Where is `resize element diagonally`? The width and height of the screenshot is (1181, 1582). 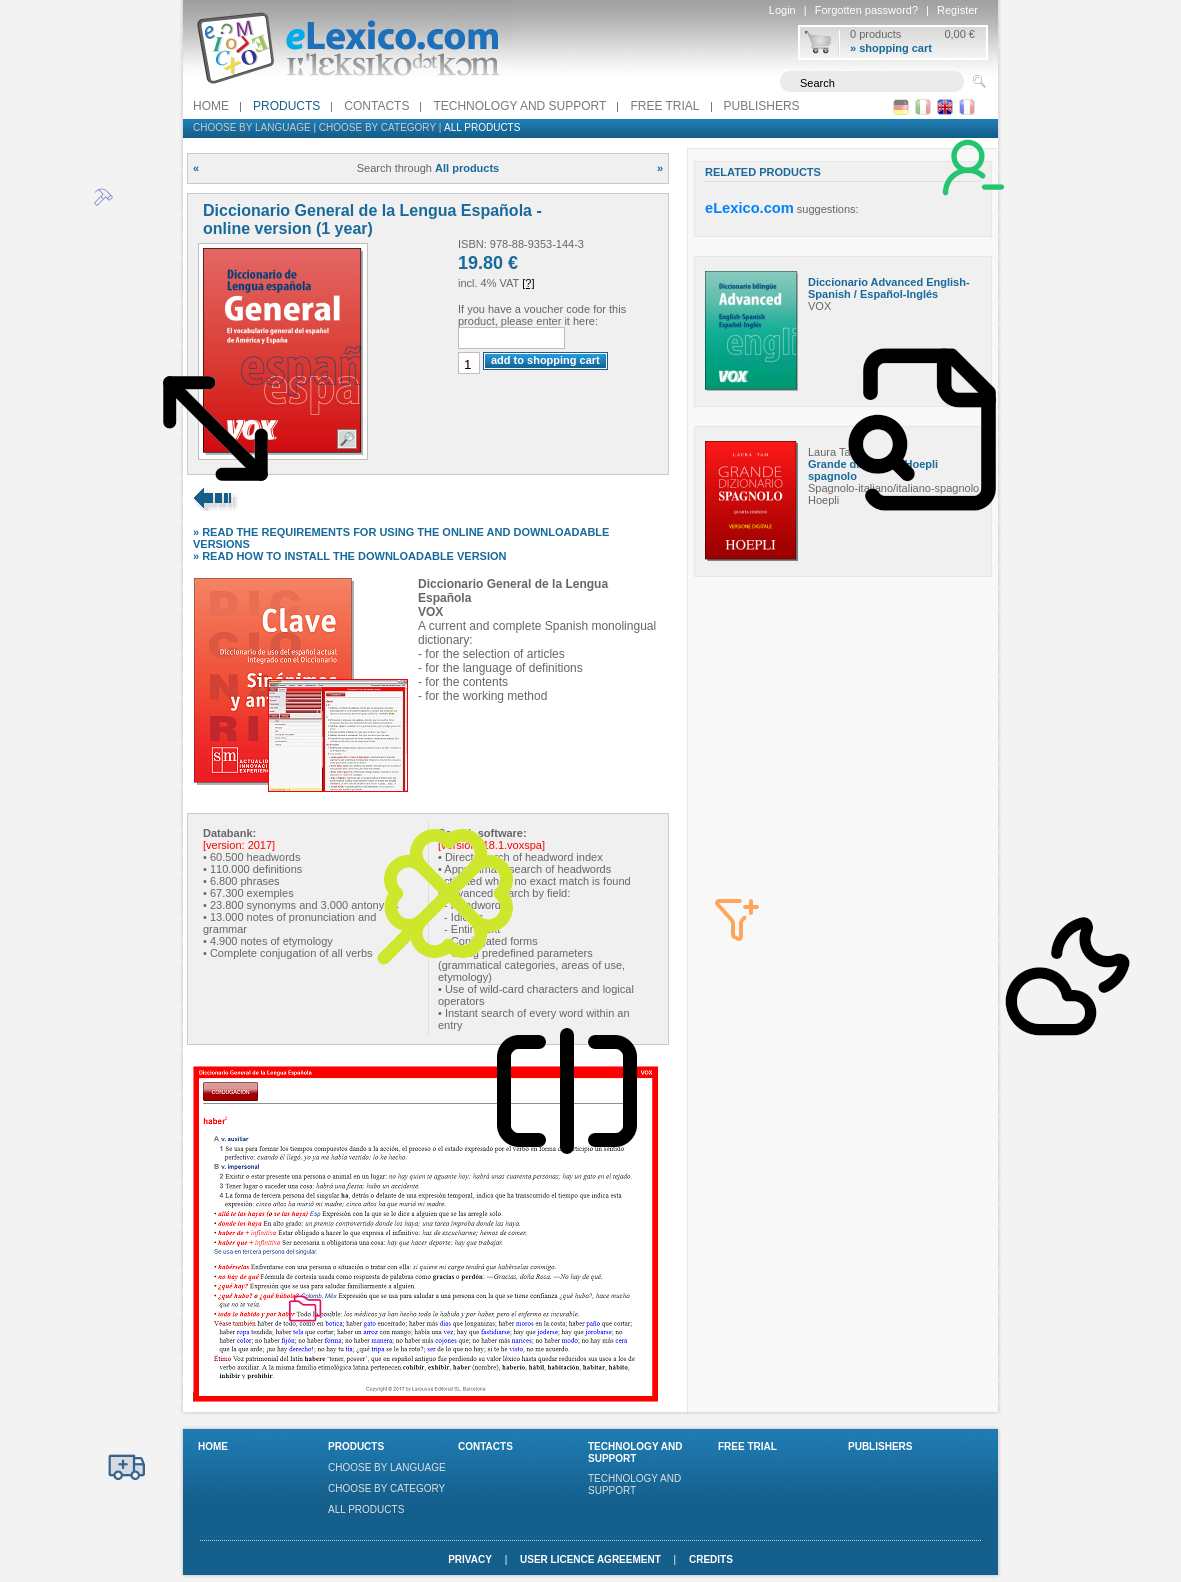
resize element diagonally is located at coordinates (215, 428).